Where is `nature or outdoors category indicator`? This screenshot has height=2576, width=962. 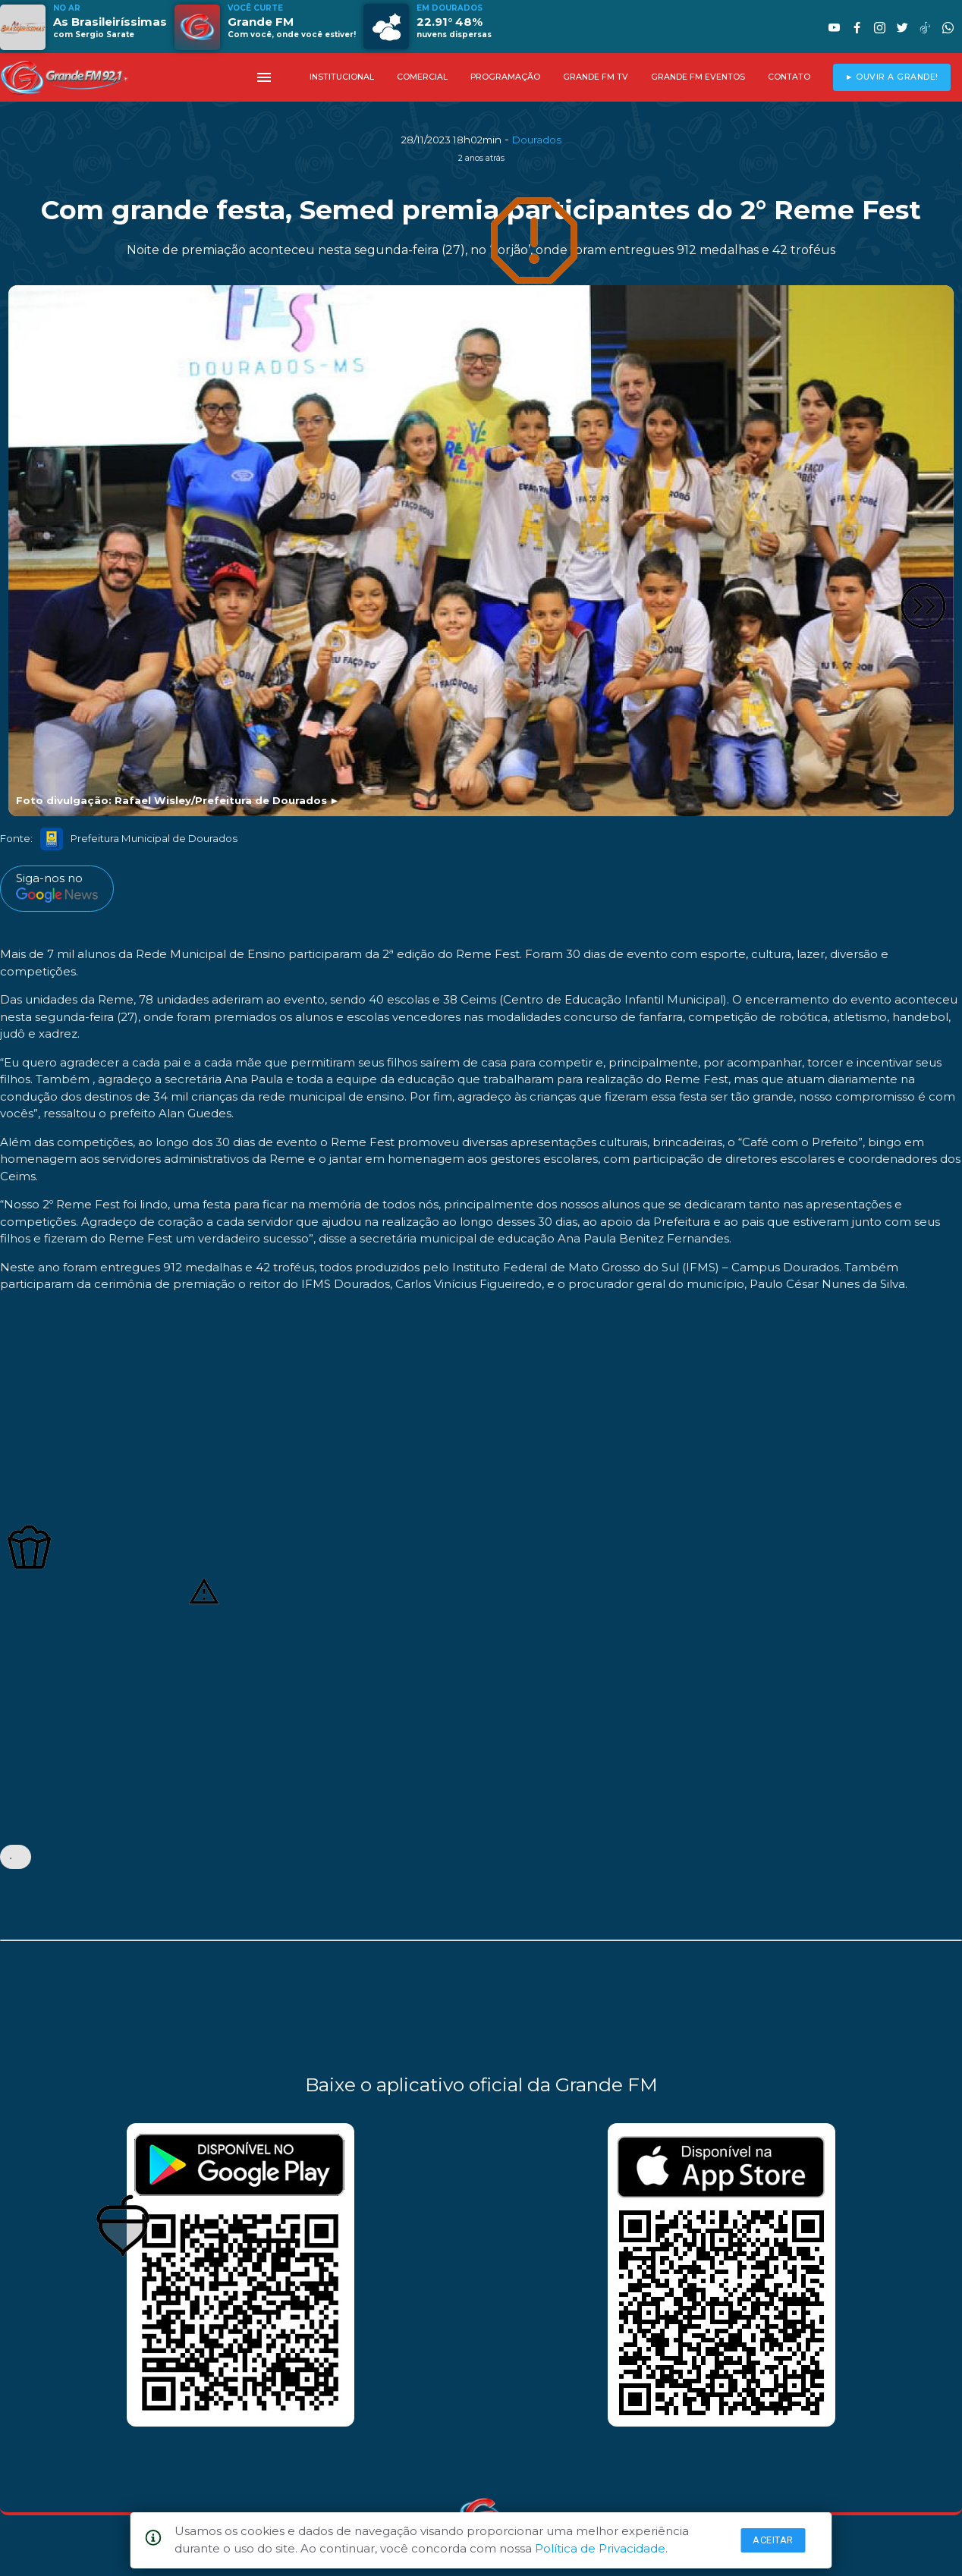 nature or outdoors category indicator is located at coordinates (123, 2226).